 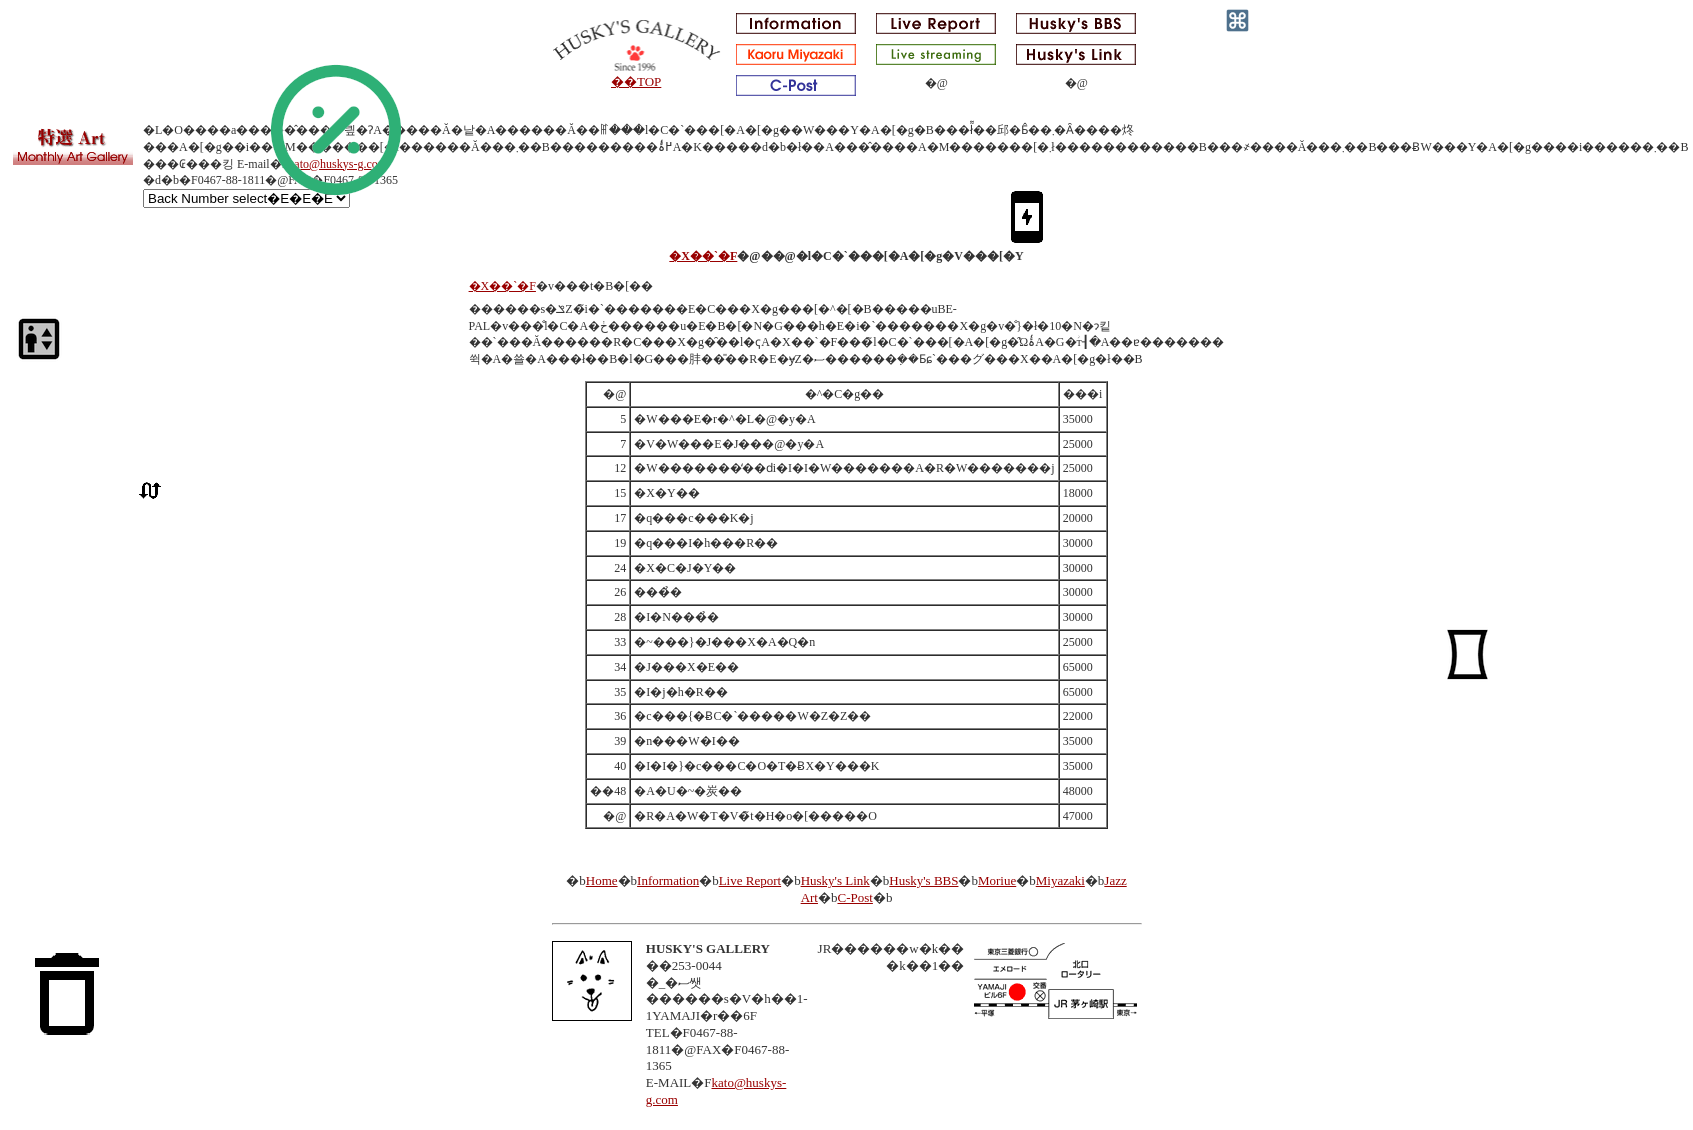 What do you see at coordinates (1237, 20) in the screenshot?
I see `command key modifier for keyboard shortcuts` at bounding box center [1237, 20].